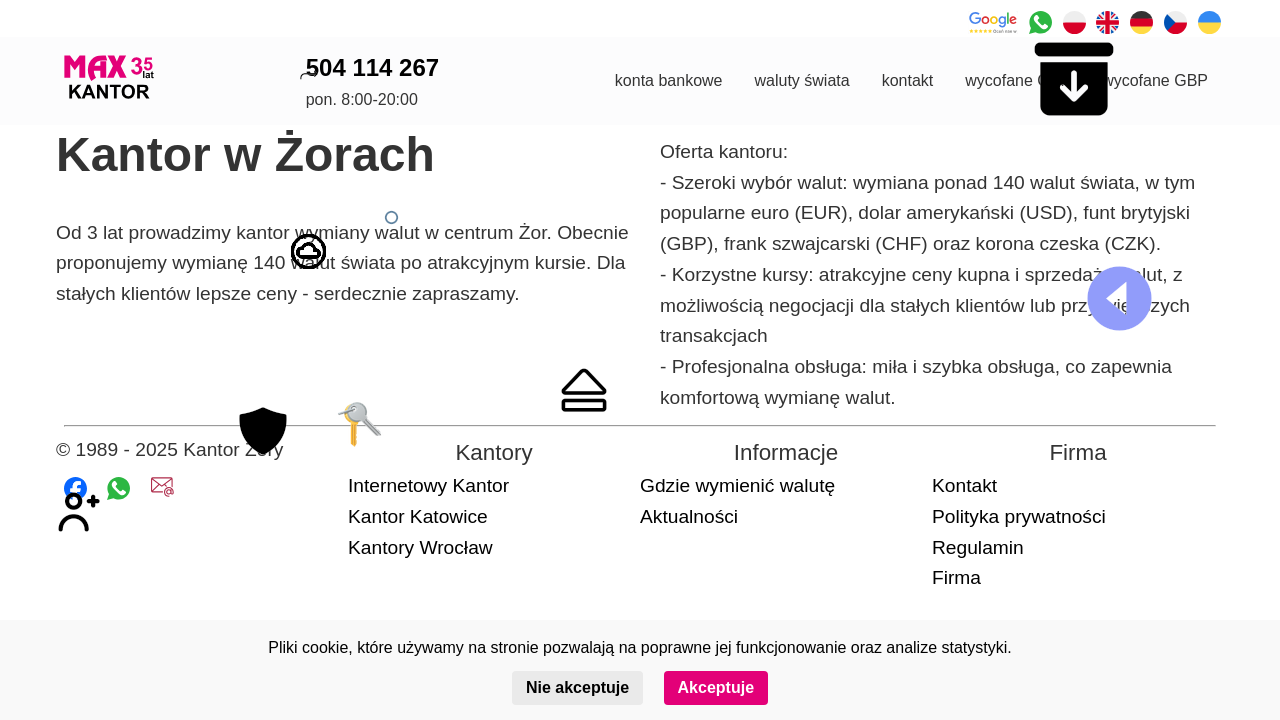 This screenshot has width=1280, height=720. What do you see at coordinates (309, 75) in the screenshot?
I see `forward or share this item` at bounding box center [309, 75].